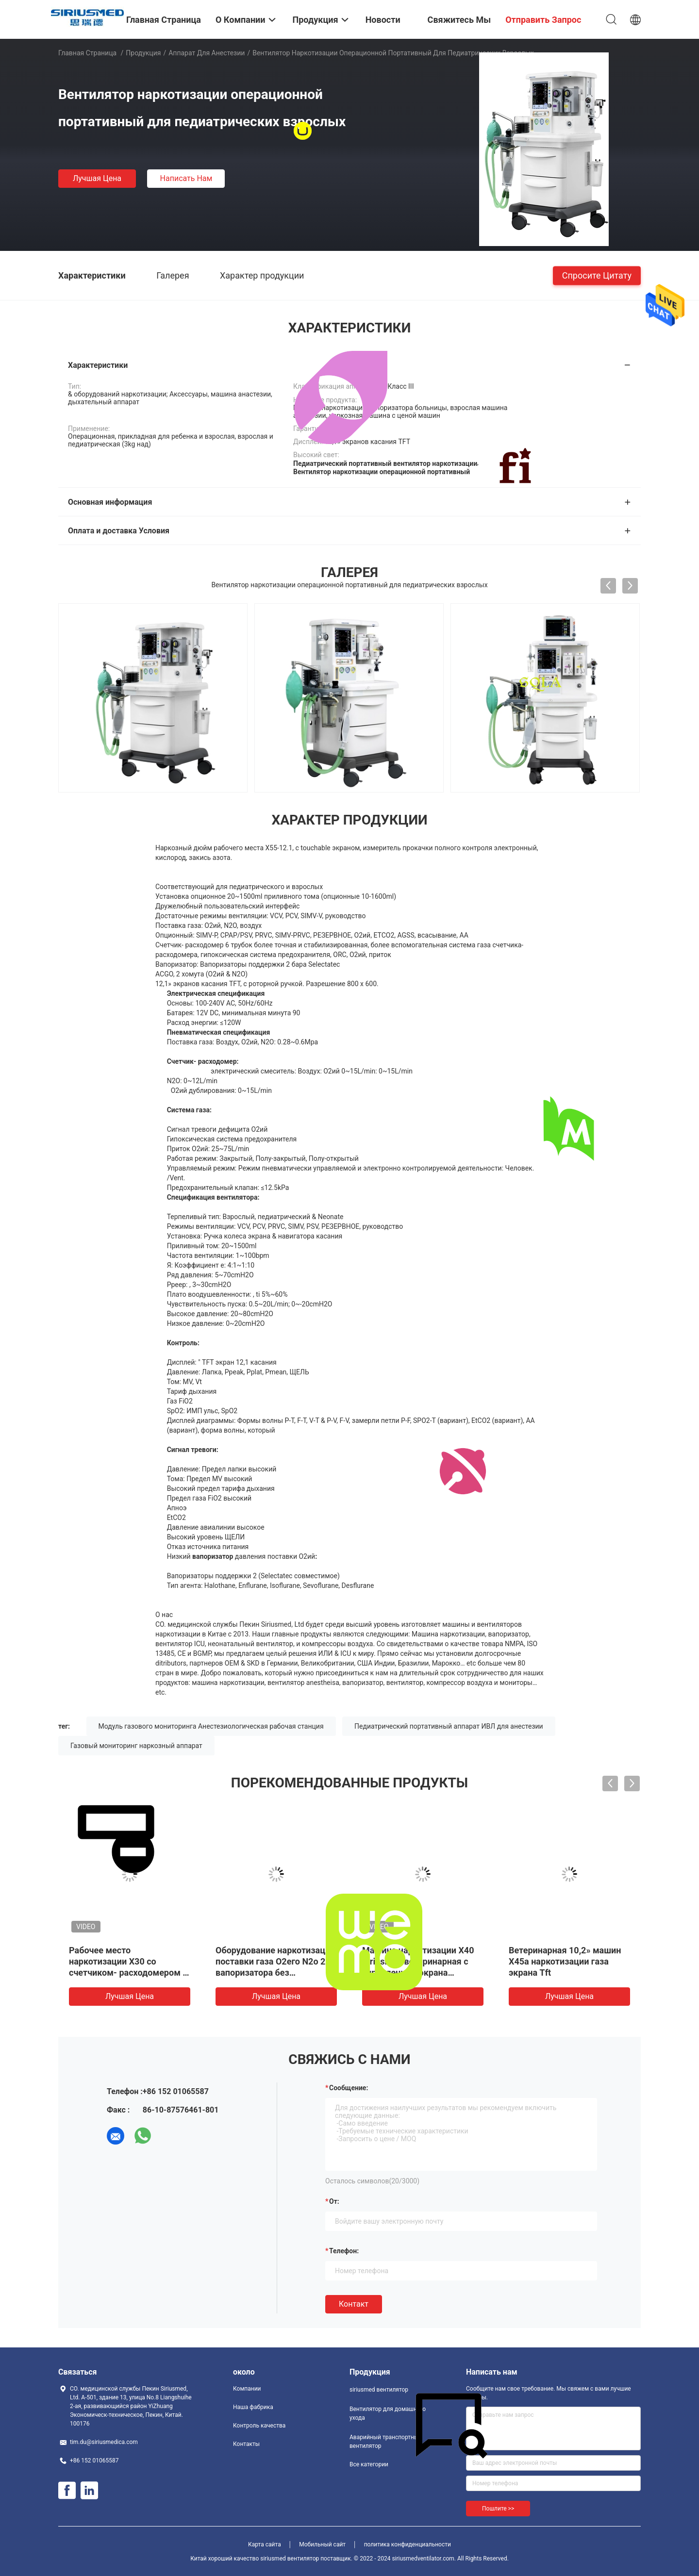 The width and height of the screenshot is (699, 2576). Describe the element at coordinates (540, 684) in the screenshot. I see `sqlalchemy database toolkit logo` at that location.